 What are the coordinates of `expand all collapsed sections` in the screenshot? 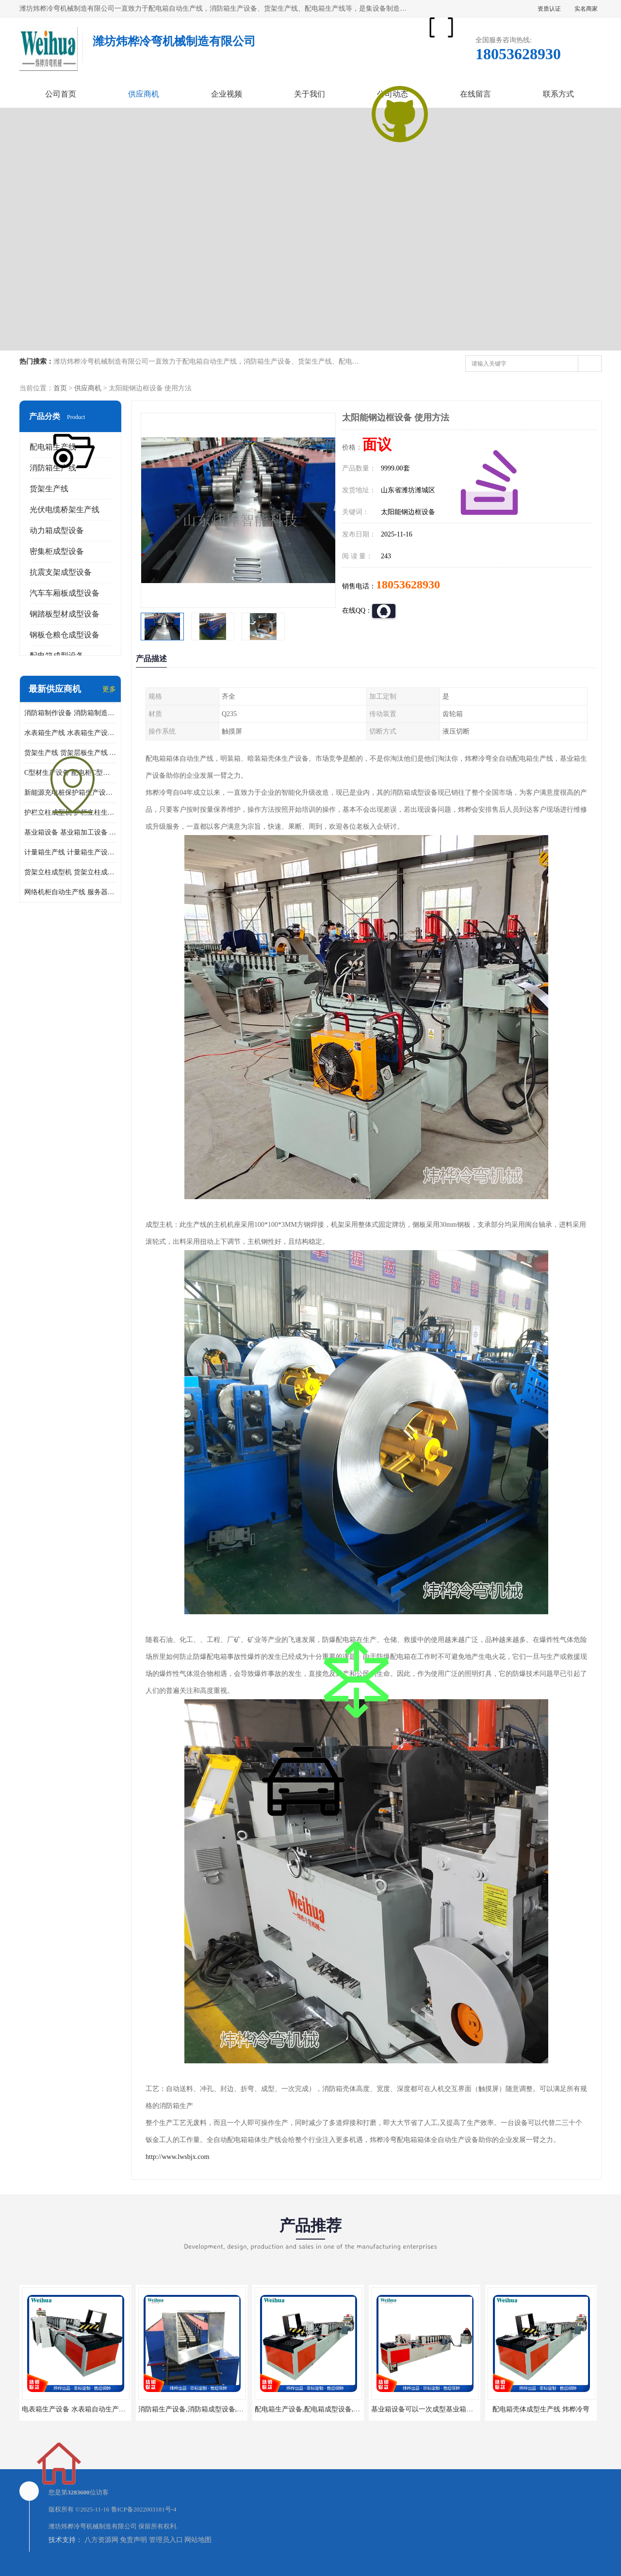 It's located at (356, 1679).